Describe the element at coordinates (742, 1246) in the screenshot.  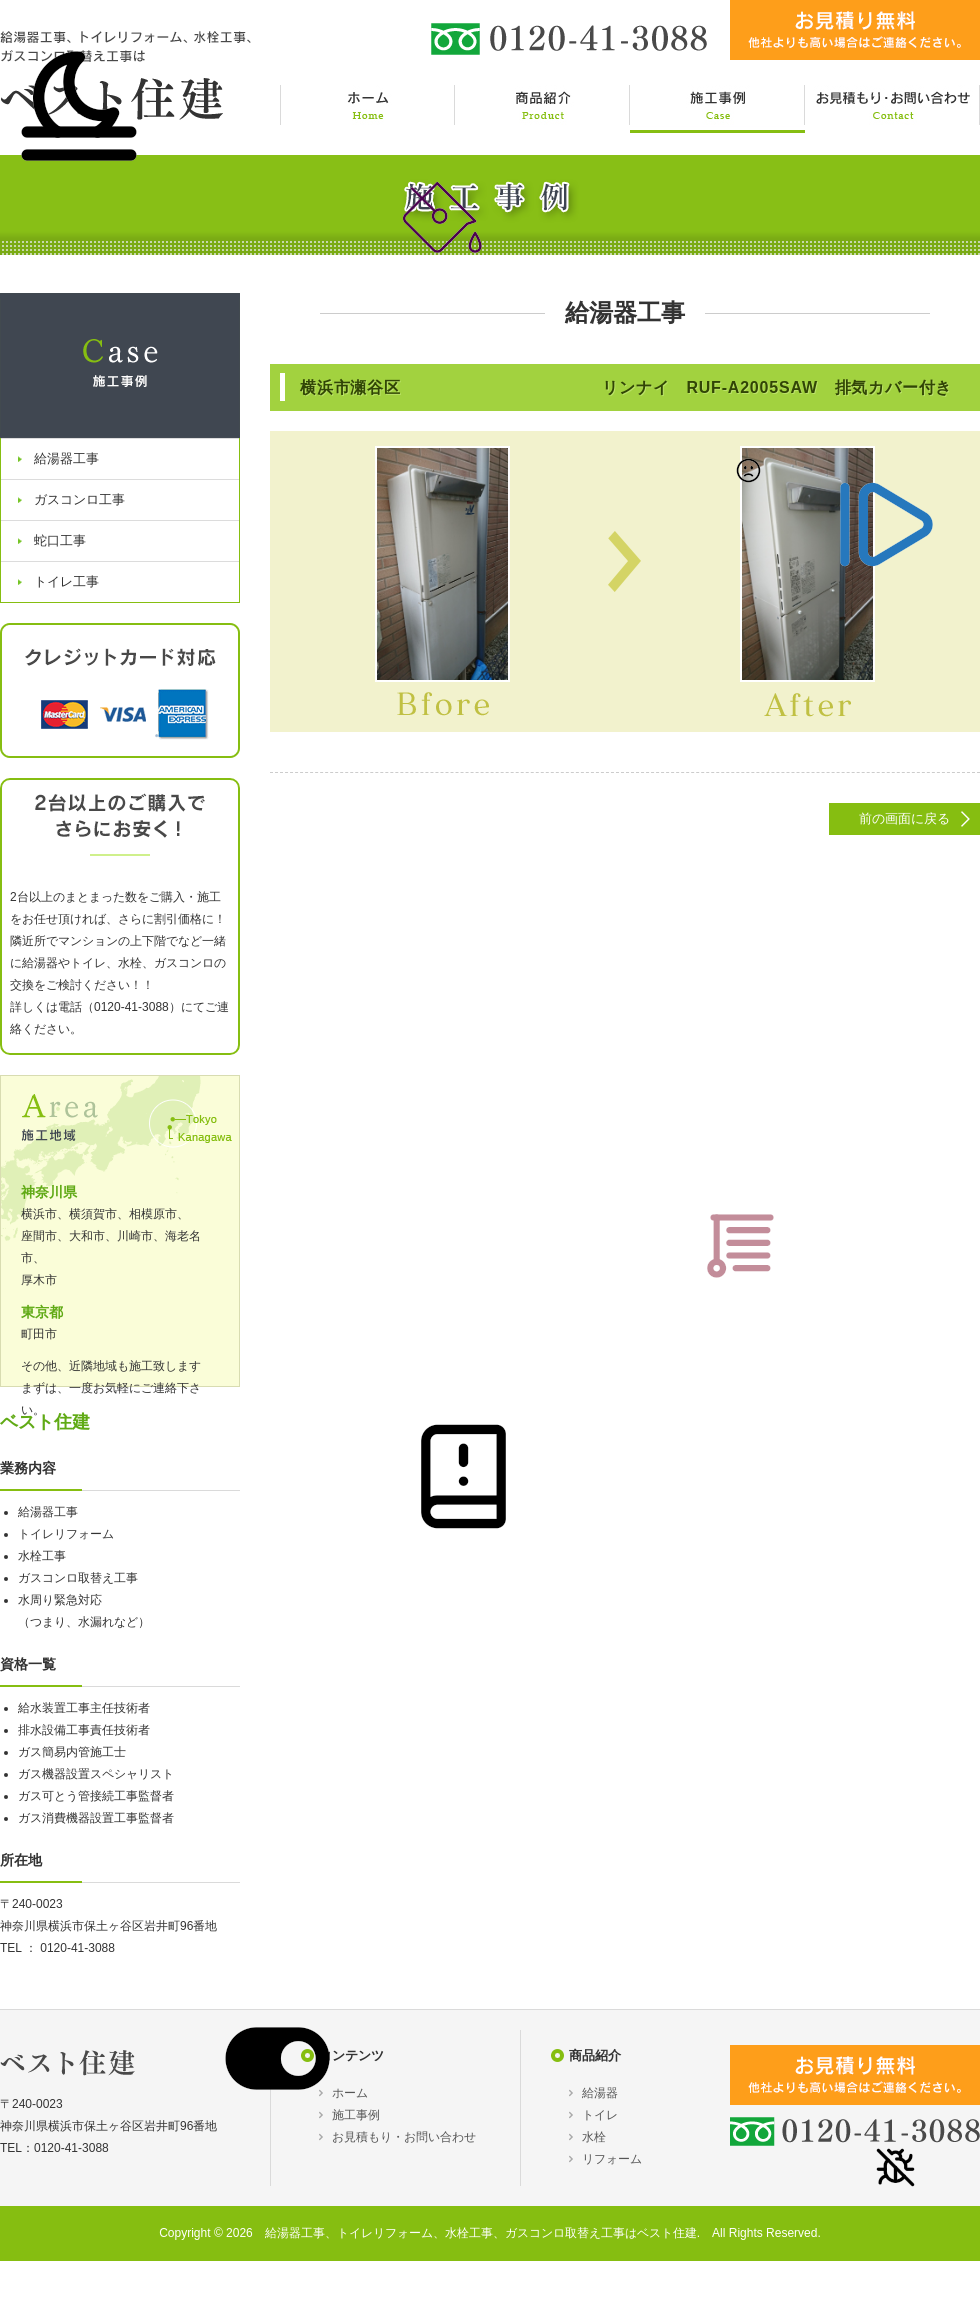
I see `adjust window blinds or shades` at that location.